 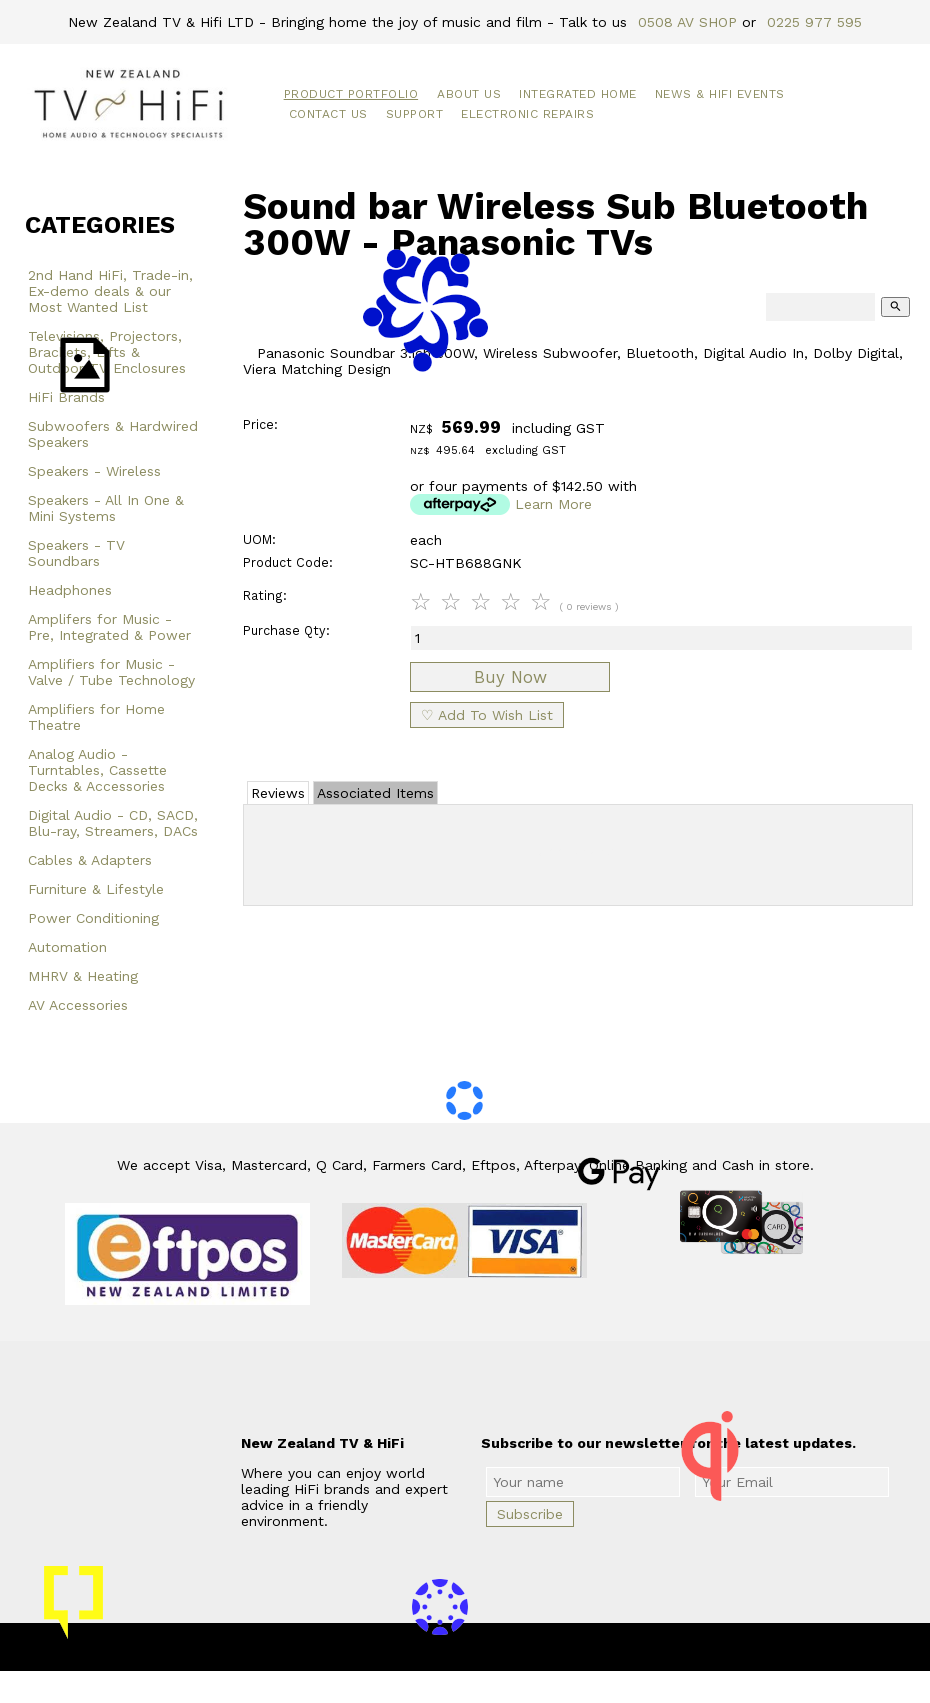 I want to click on open canvas learning management system, so click(x=440, y=1607).